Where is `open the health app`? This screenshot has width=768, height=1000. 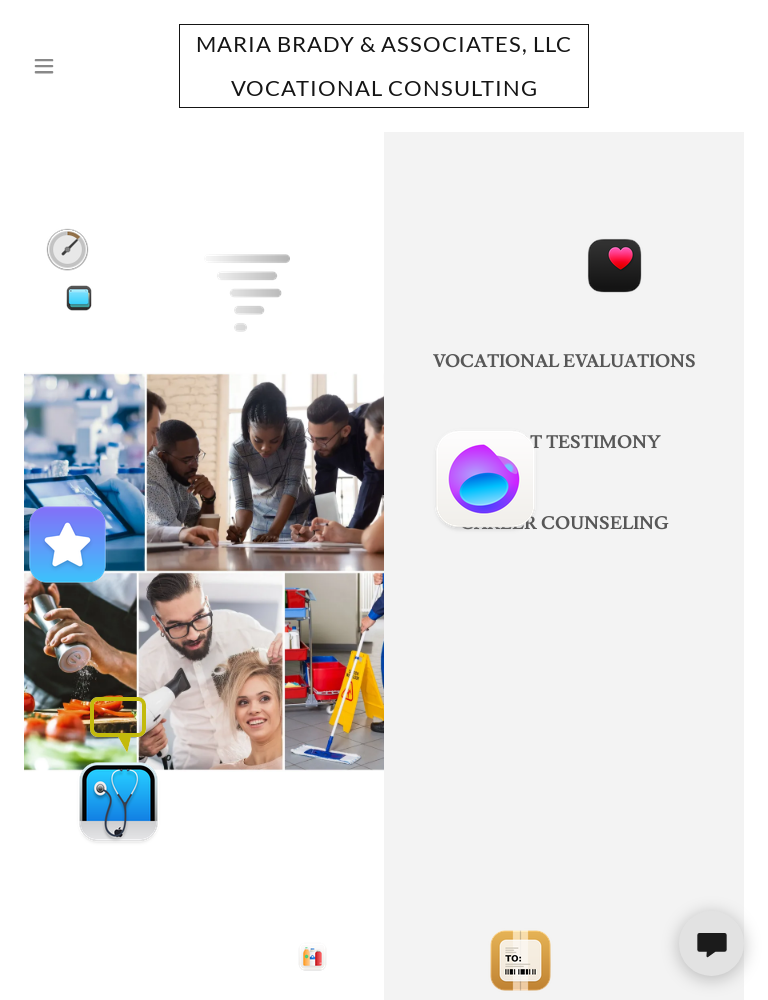
open the health app is located at coordinates (614, 265).